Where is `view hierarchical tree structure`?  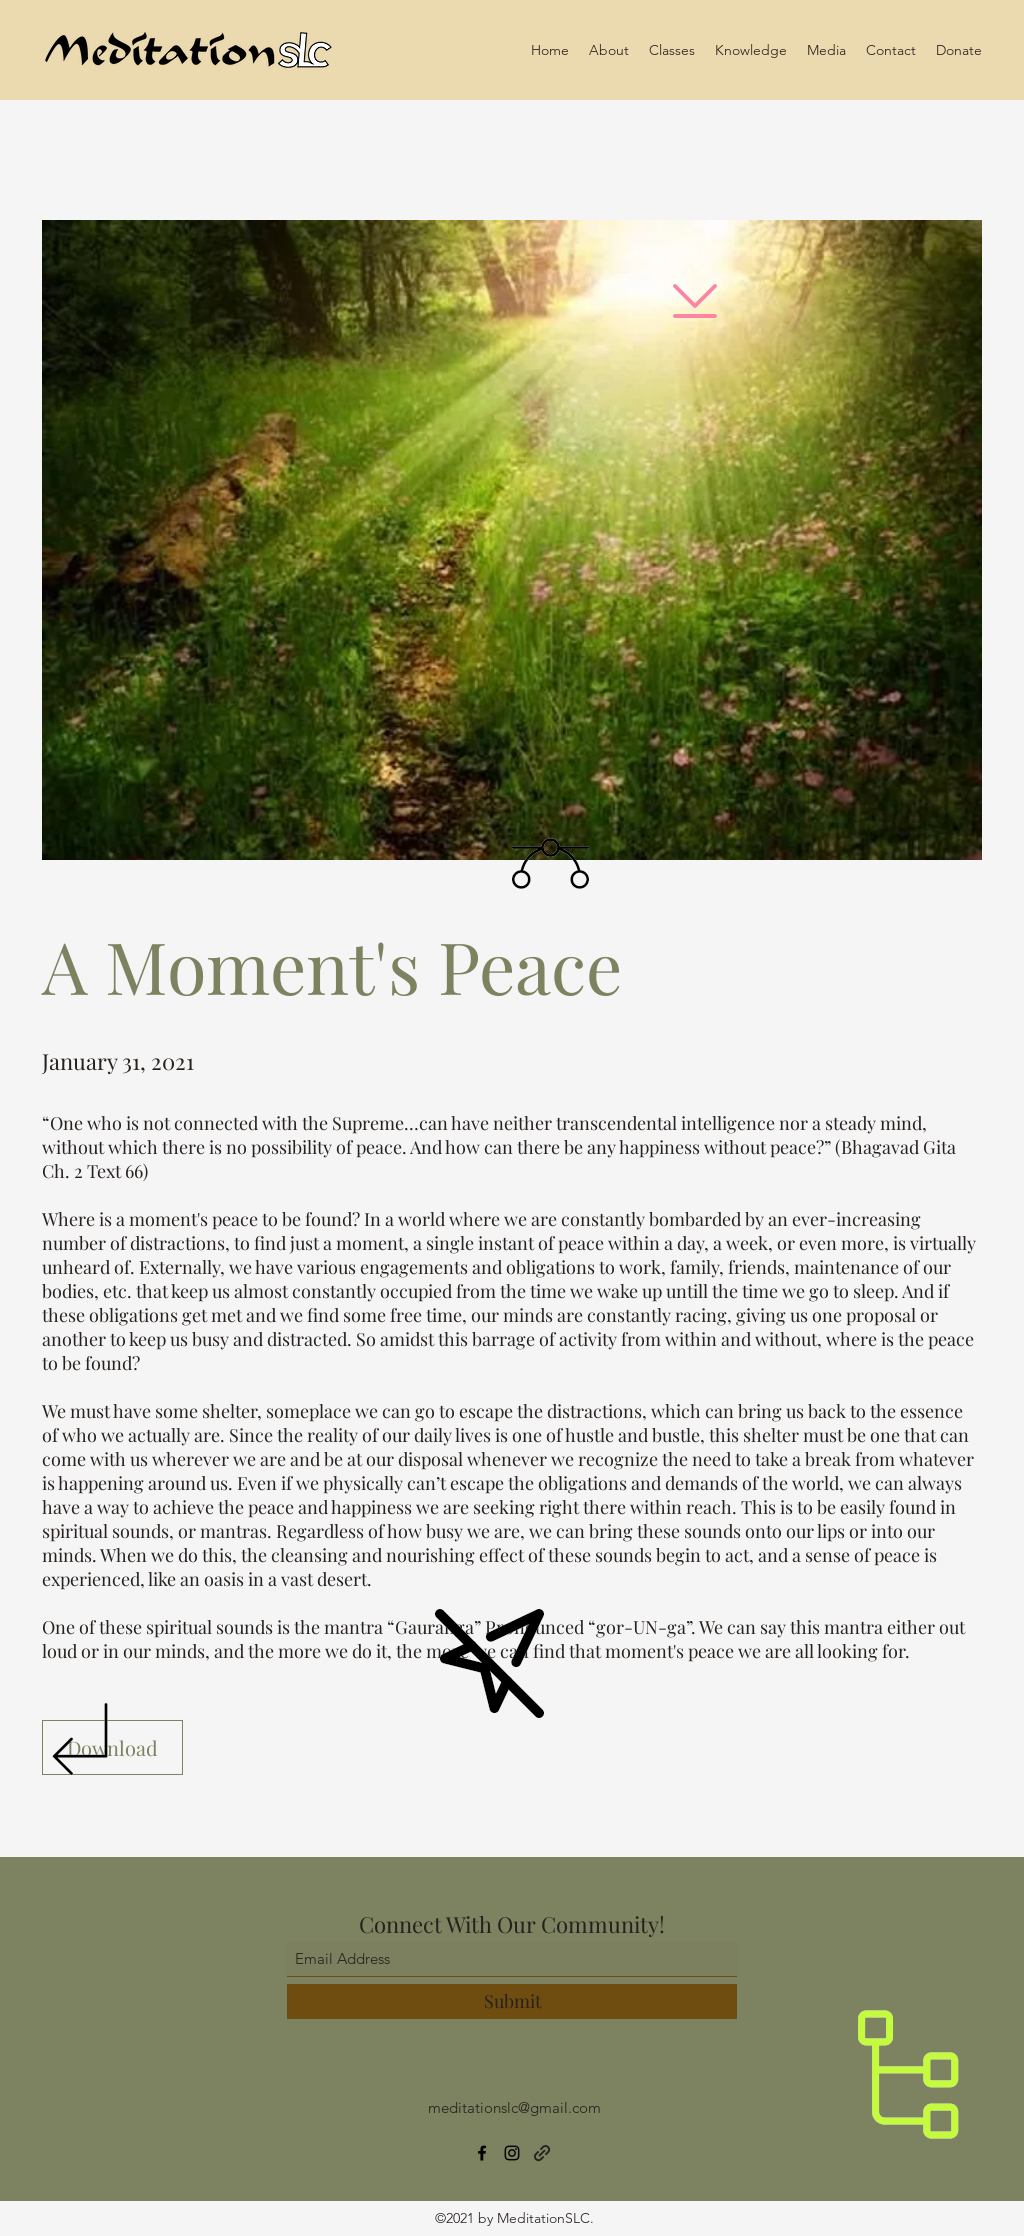
view hierarchical tree structure is located at coordinates (903, 2074).